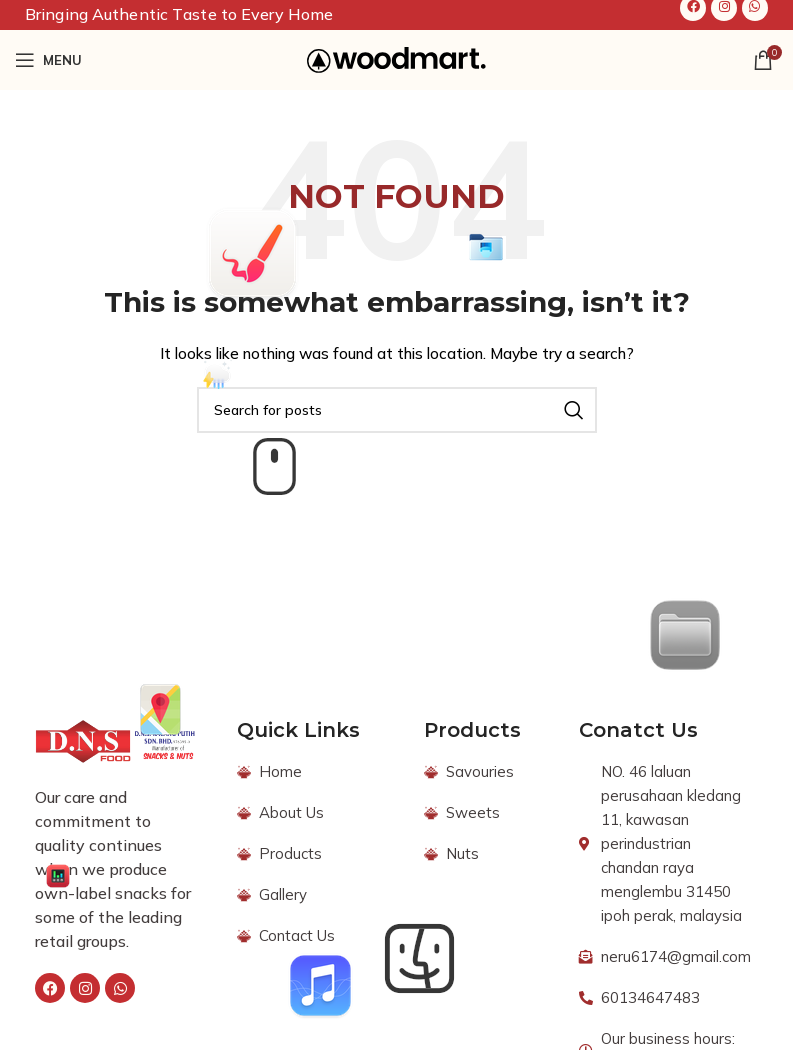  Describe the element at coordinates (160, 709) in the screenshot. I see `open a GPX file containing GPS route data` at that location.